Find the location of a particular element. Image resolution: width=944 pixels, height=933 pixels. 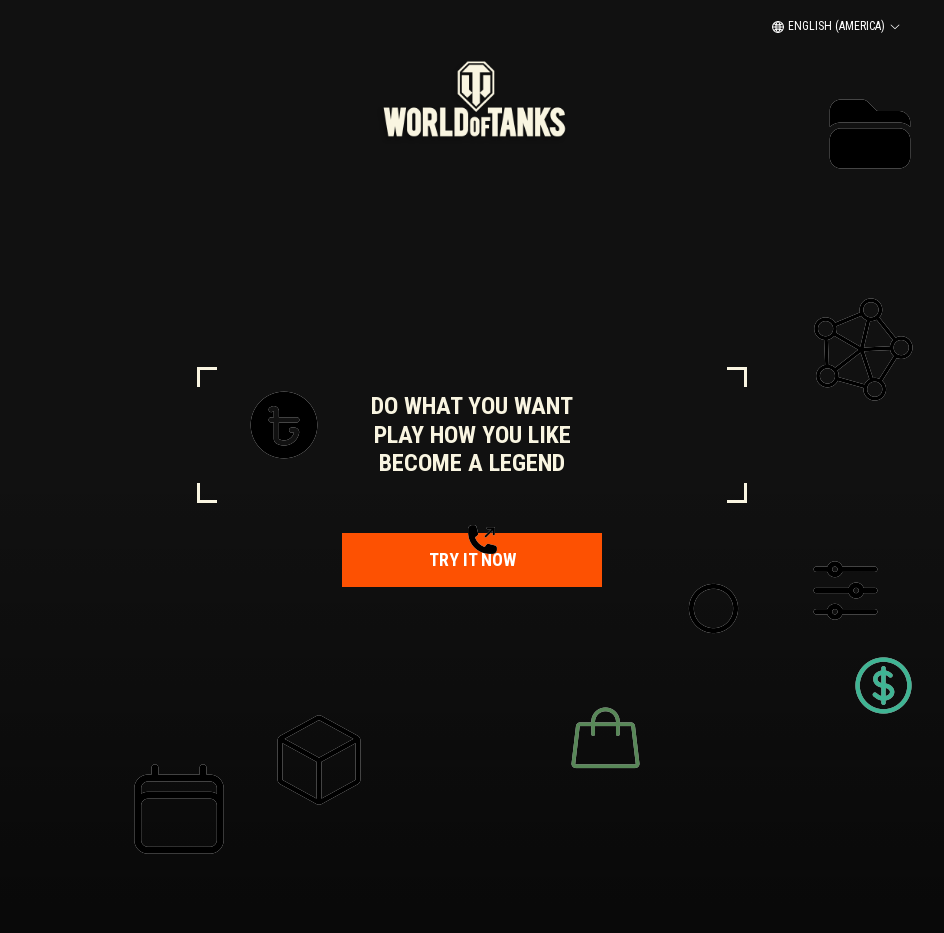

indicates 0% progress or empty state is located at coordinates (713, 608).